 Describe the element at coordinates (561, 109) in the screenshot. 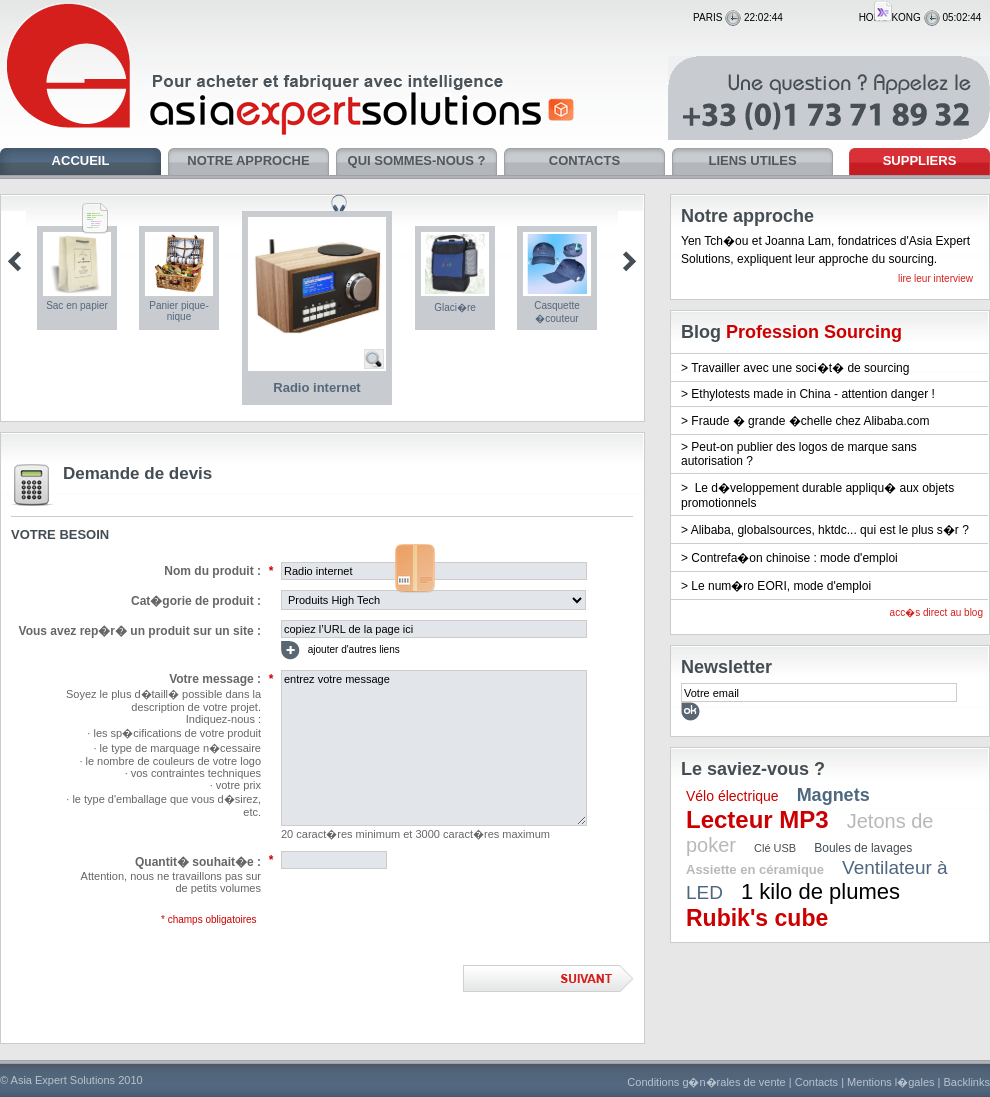

I see `3D model file in STL binary format` at that location.